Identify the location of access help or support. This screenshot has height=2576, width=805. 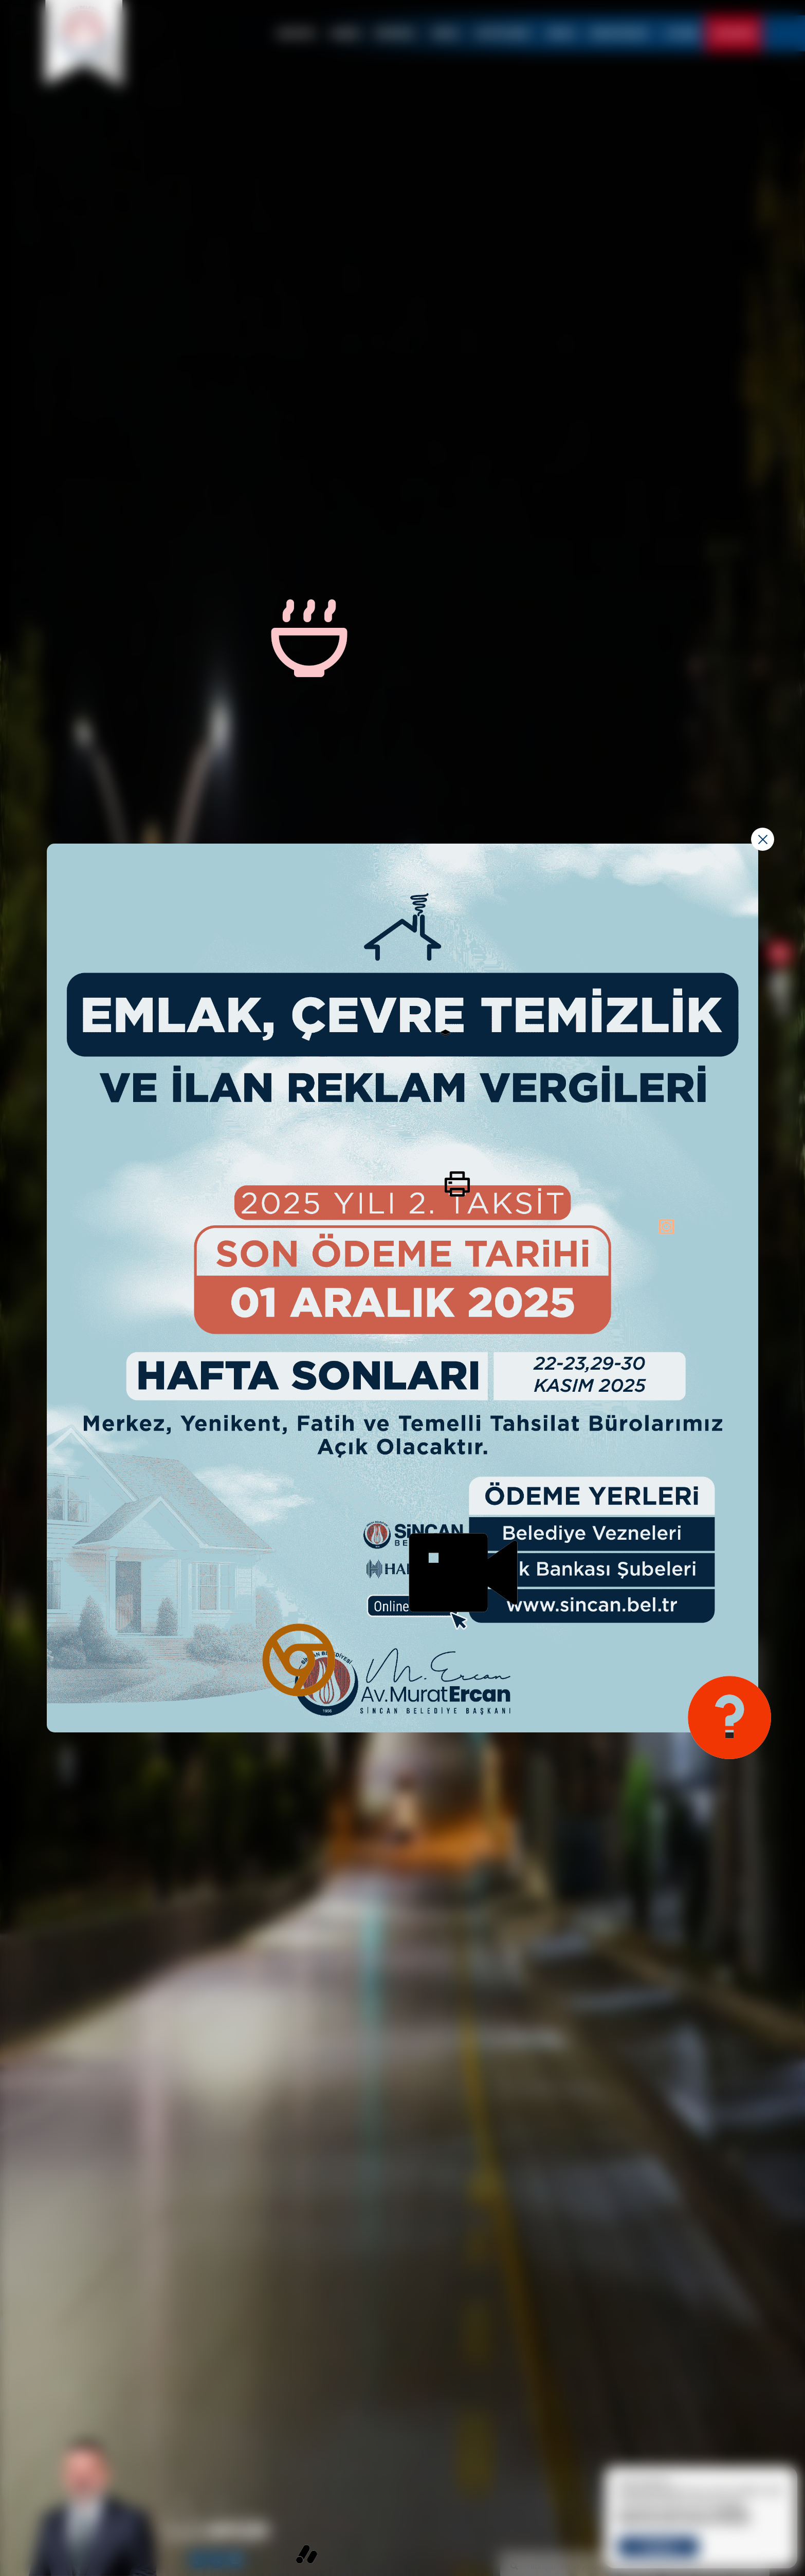
(729, 1718).